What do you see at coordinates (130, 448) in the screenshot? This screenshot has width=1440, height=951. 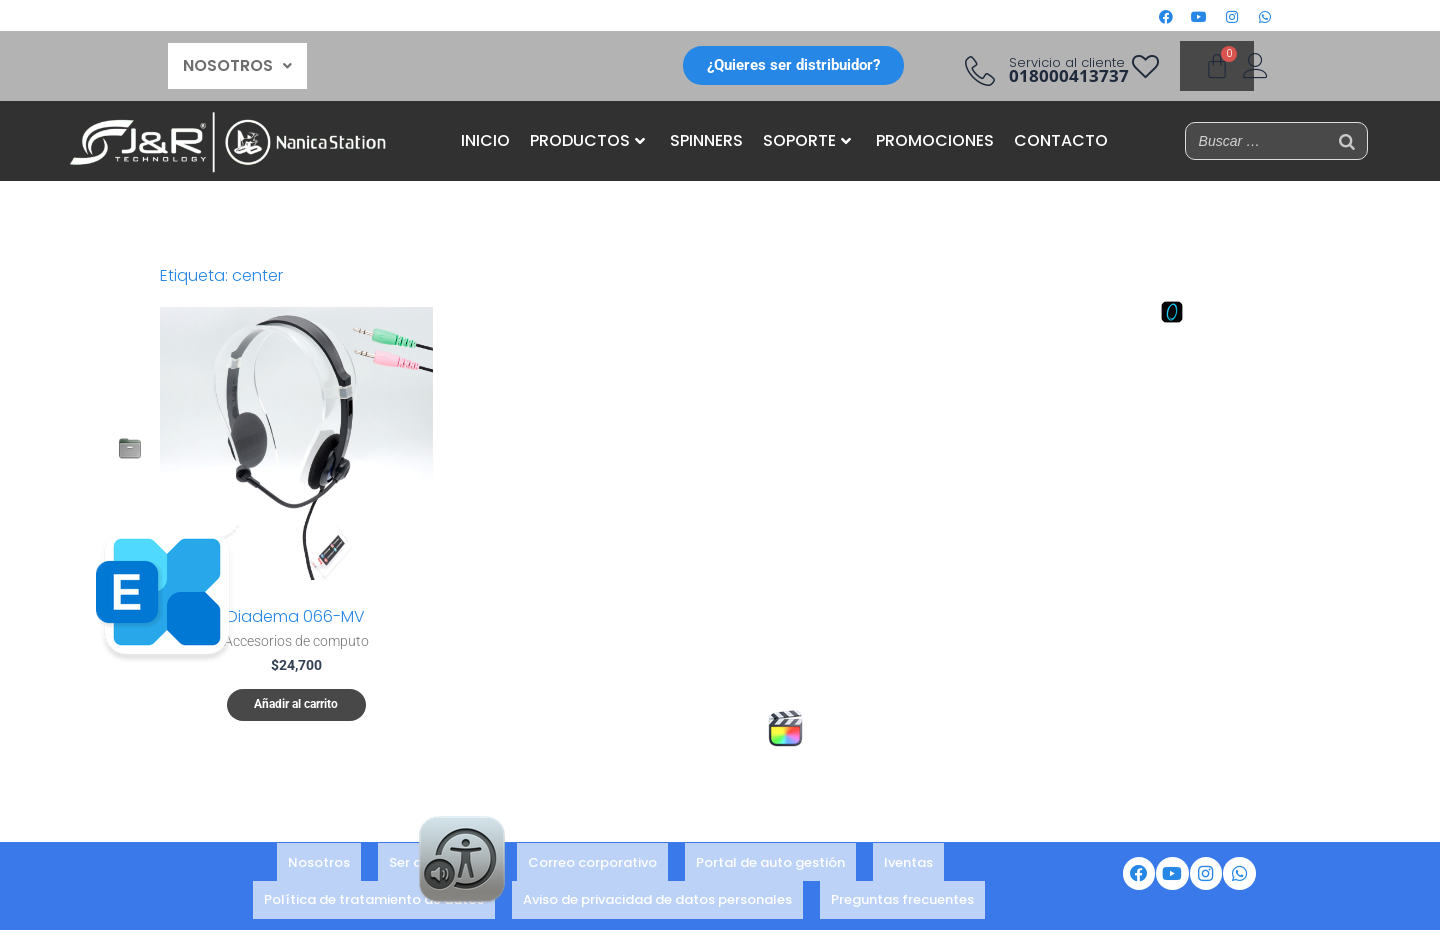 I see `open the file manager application` at bounding box center [130, 448].